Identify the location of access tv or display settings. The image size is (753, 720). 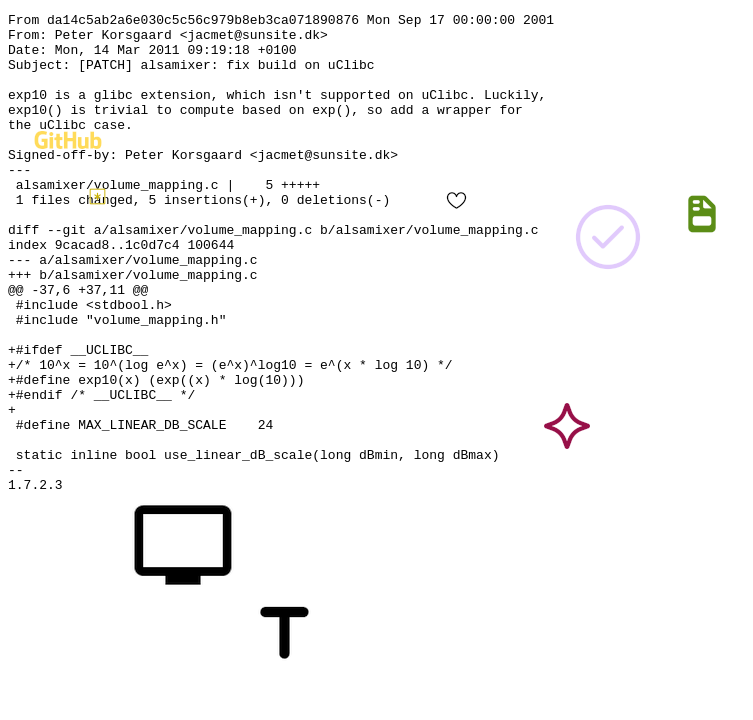
(183, 545).